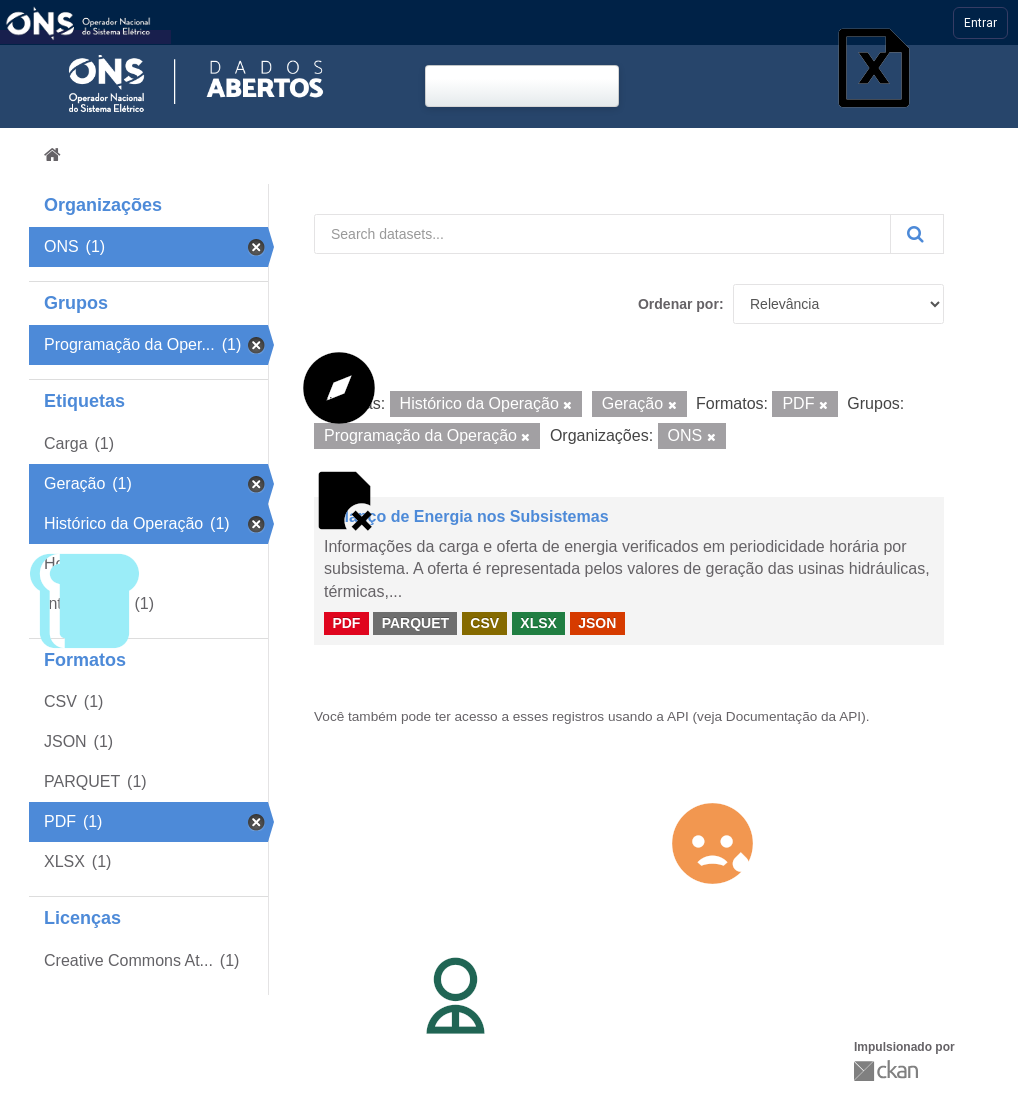  Describe the element at coordinates (455, 997) in the screenshot. I see `view your profile` at that location.